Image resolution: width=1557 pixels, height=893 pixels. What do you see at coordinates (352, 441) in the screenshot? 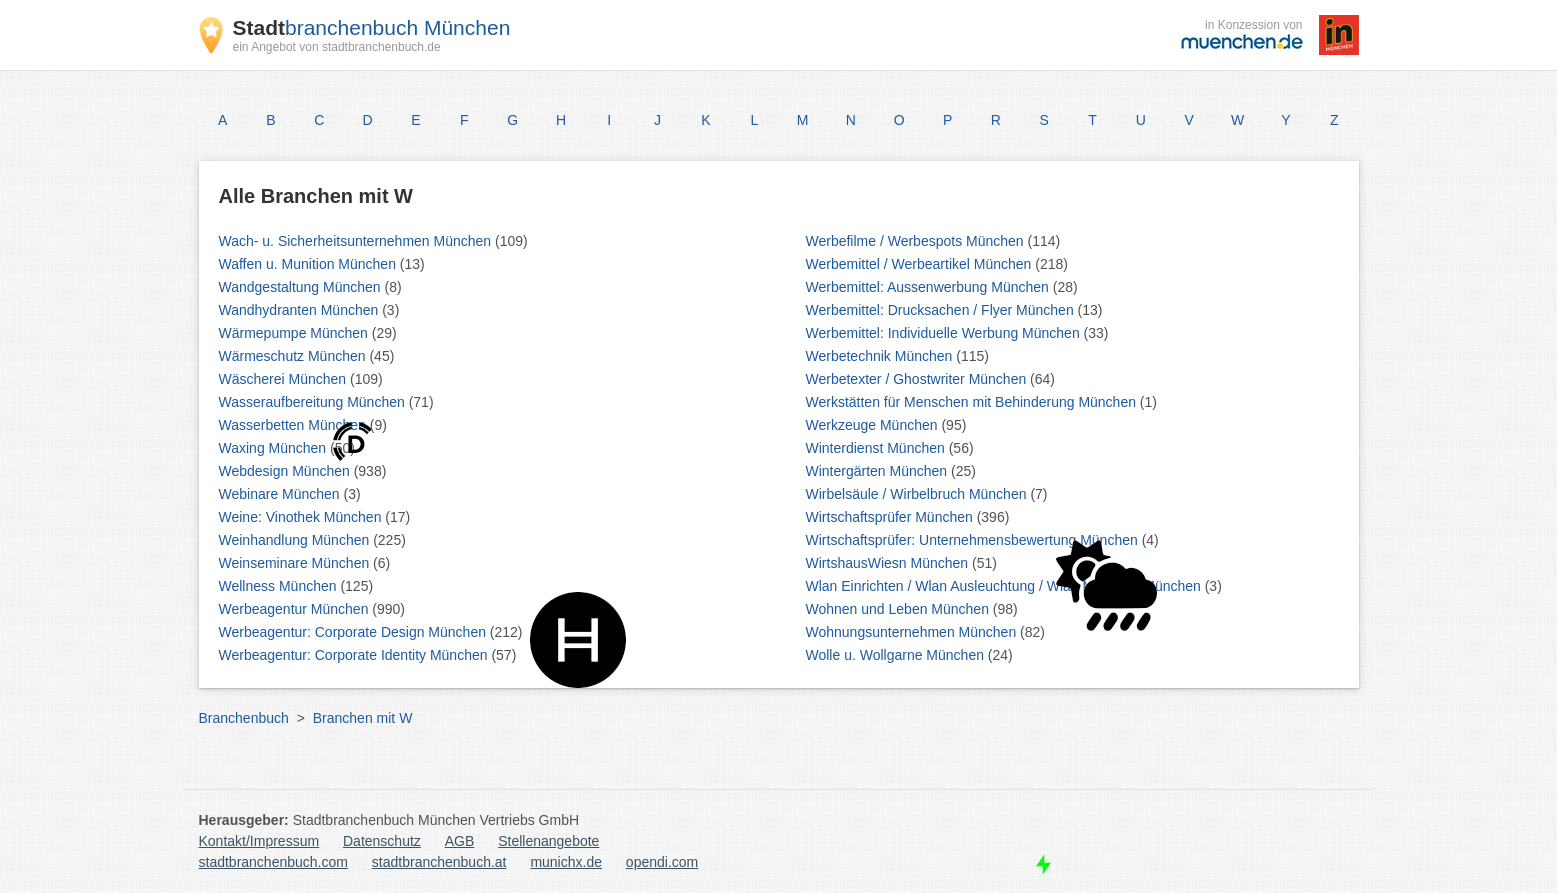
I see `OWASP Dependency-Check logo` at bounding box center [352, 441].